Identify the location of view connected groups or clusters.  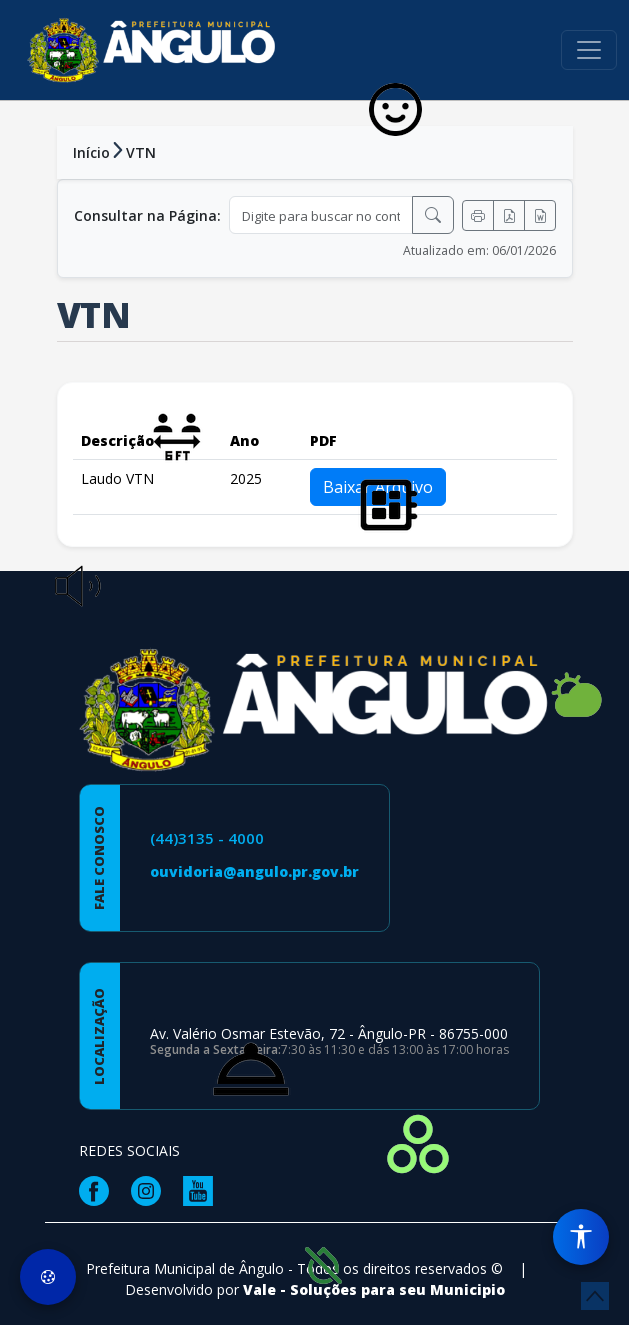
(418, 1144).